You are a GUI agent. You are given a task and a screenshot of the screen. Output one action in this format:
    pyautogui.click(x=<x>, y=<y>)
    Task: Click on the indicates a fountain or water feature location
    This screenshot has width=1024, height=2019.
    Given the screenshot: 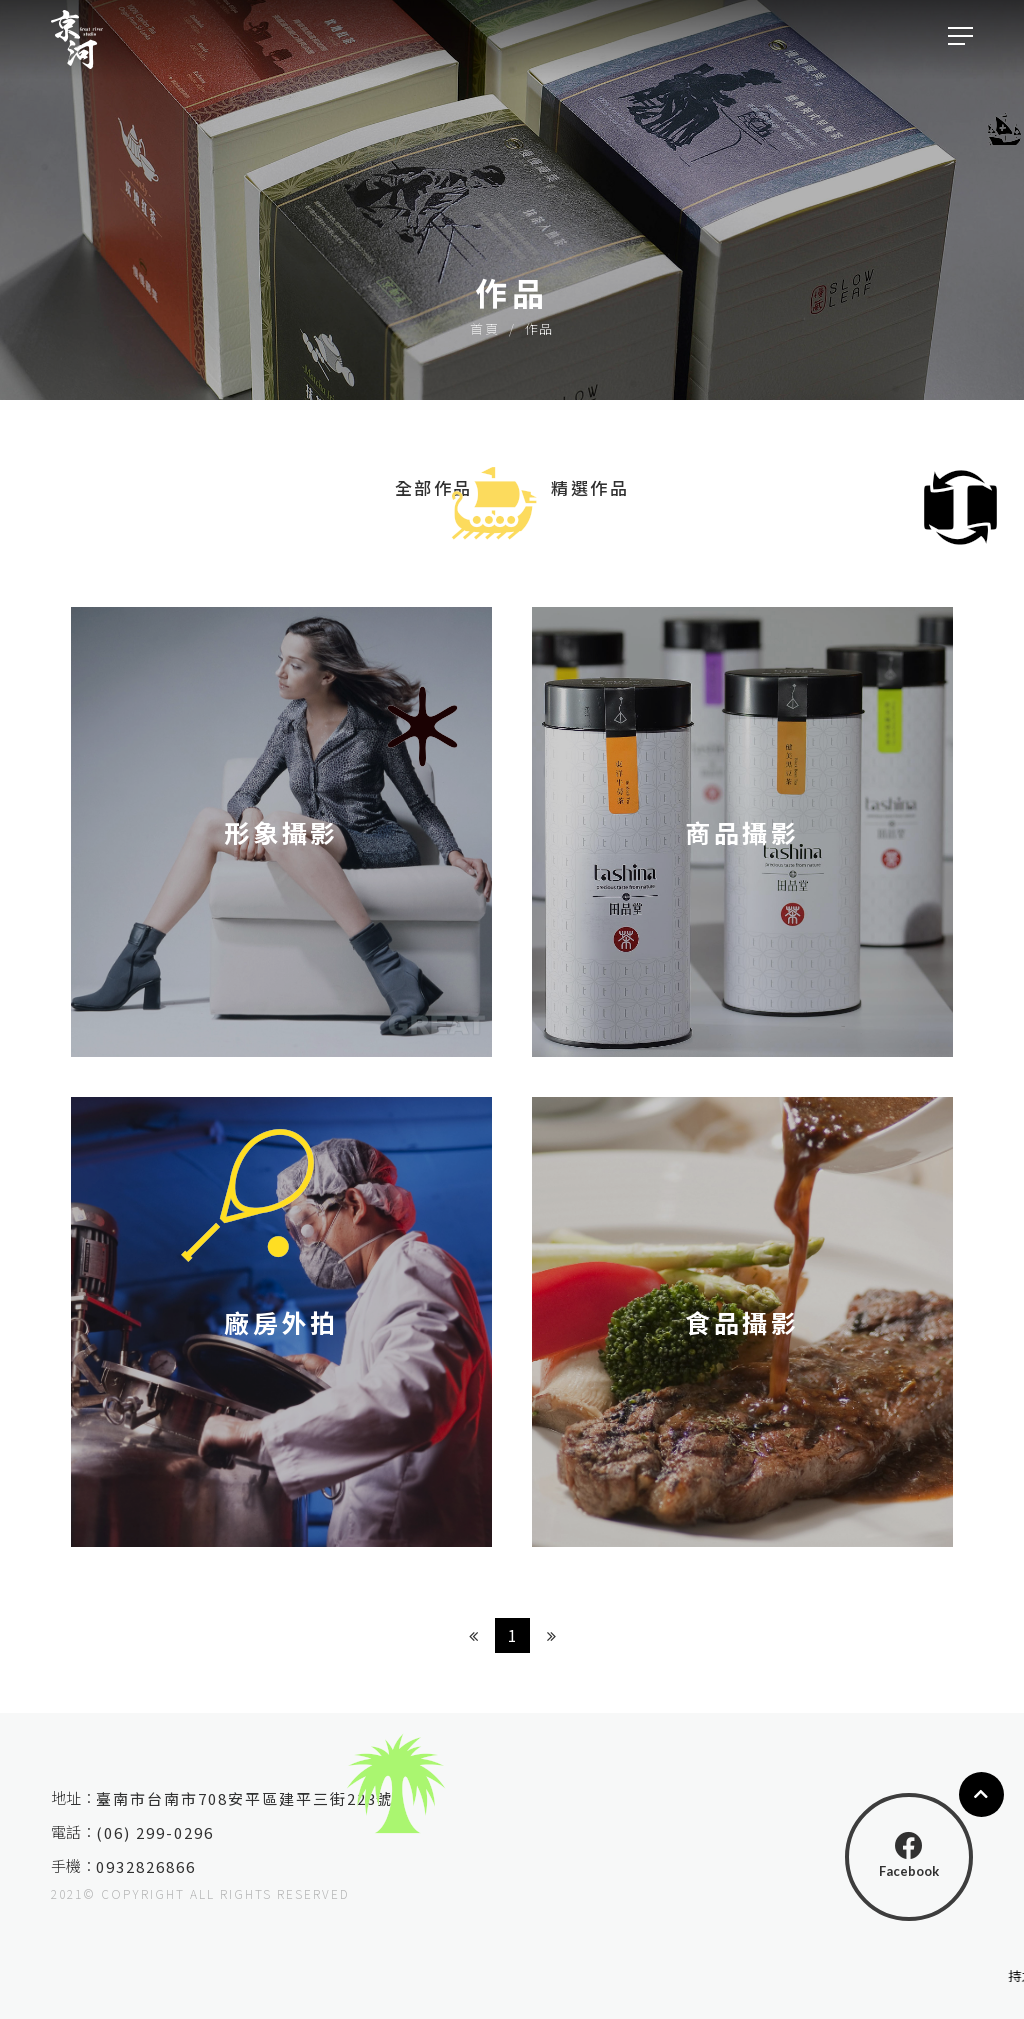 What is the action you would take?
    pyautogui.click(x=396, y=1783)
    